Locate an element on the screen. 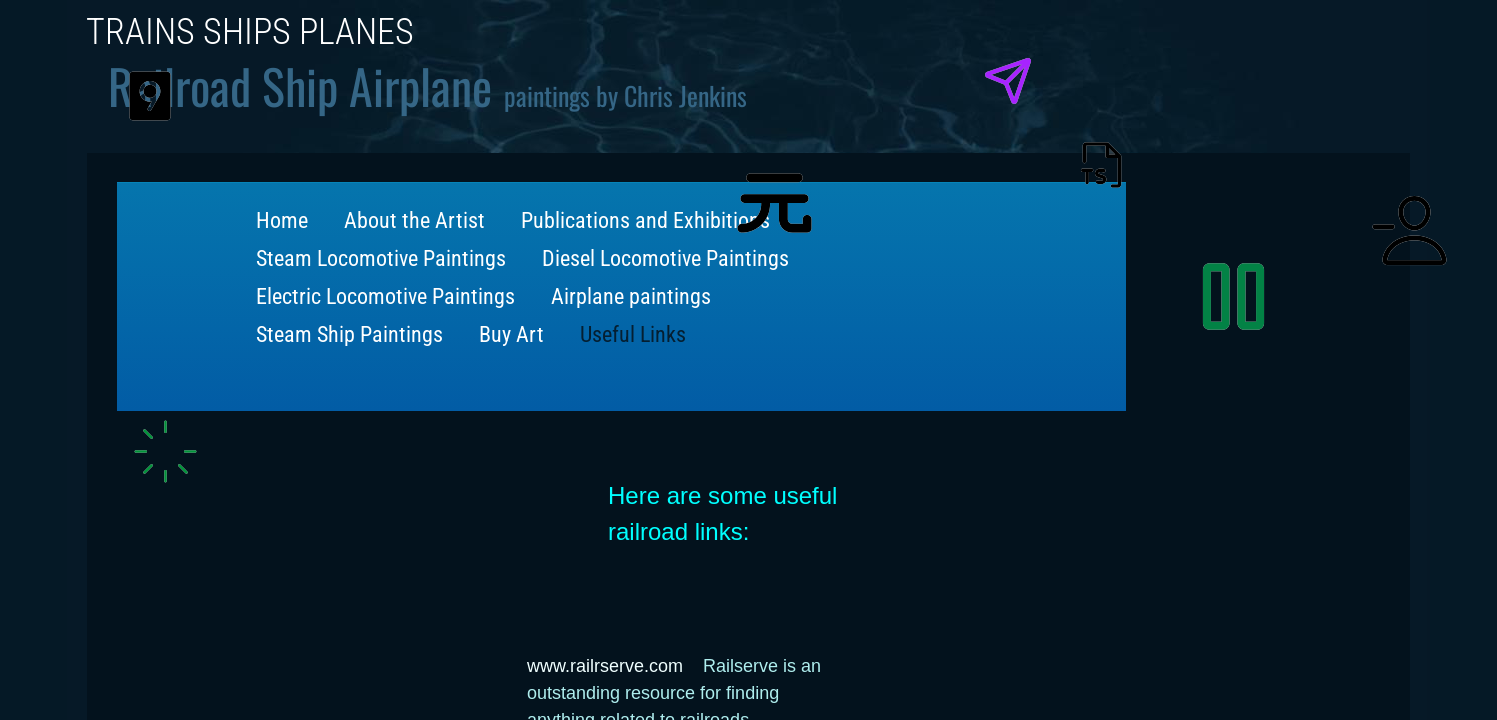  send a message is located at coordinates (1008, 81).